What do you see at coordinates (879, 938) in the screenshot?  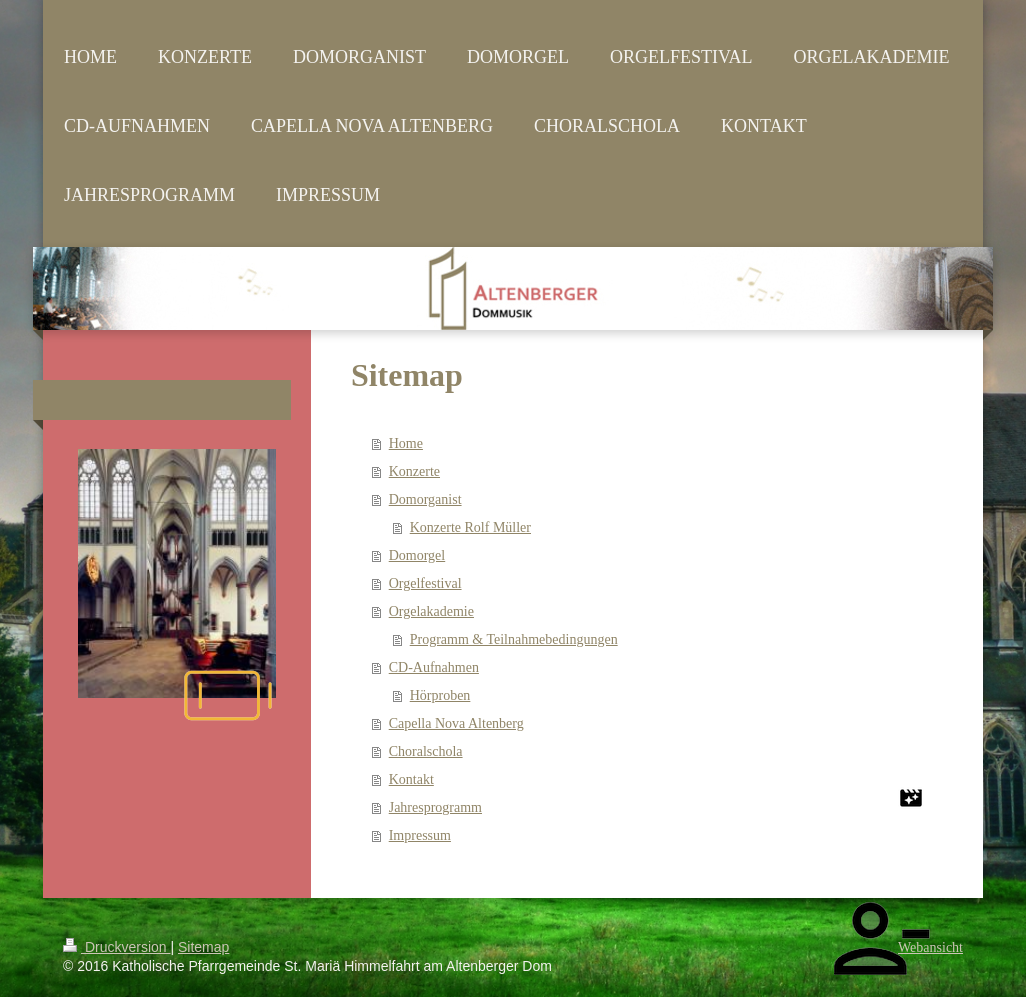 I see `remove a contact or friend` at bounding box center [879, 938].